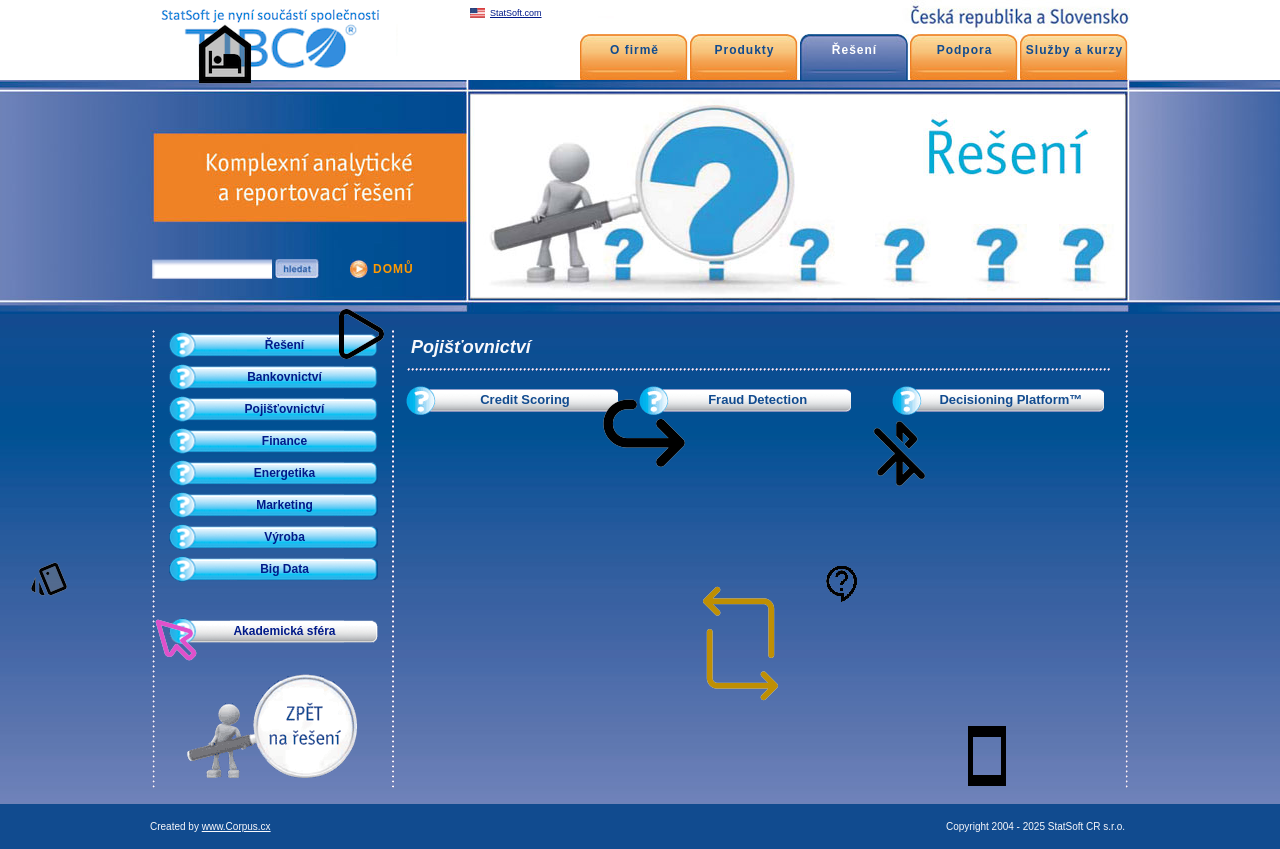 Image resolution: width=1280 pixels, height=849 pixels. What do you see at coordinates (842, 583) in the screenshot?
I see `contact customer support` at bounding box center [842, 583].